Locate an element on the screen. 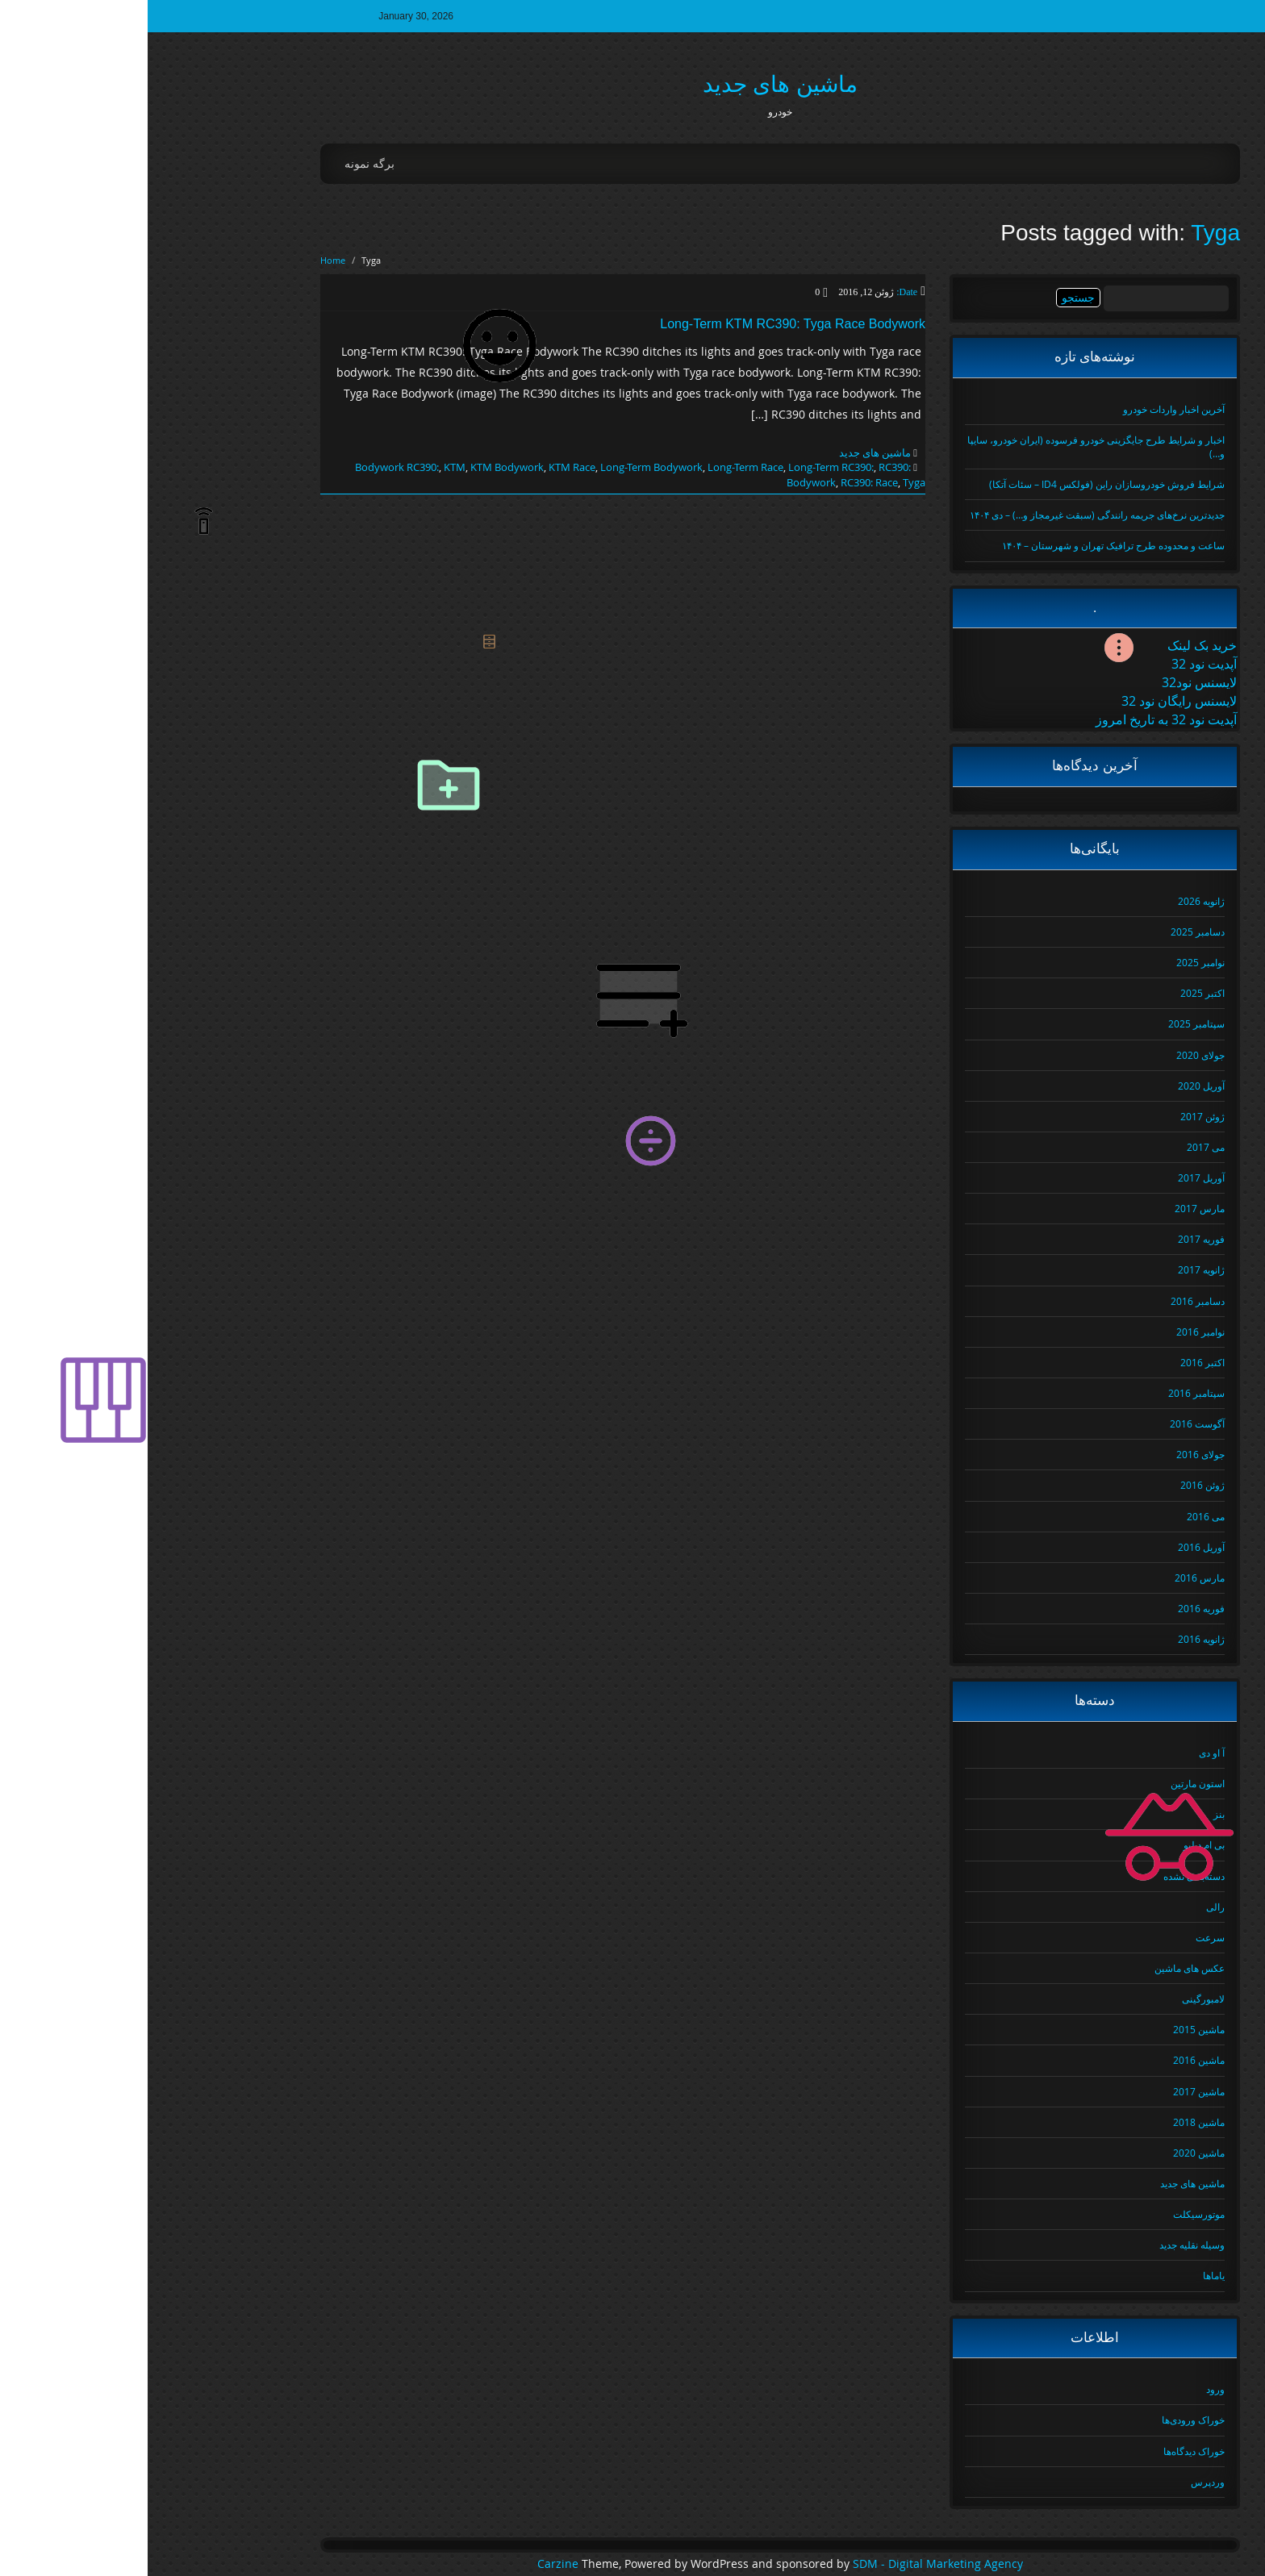 Image resolution: width=1265 pixels, height=2576 pixels. create a new folder is located at coordinates (449, 784).